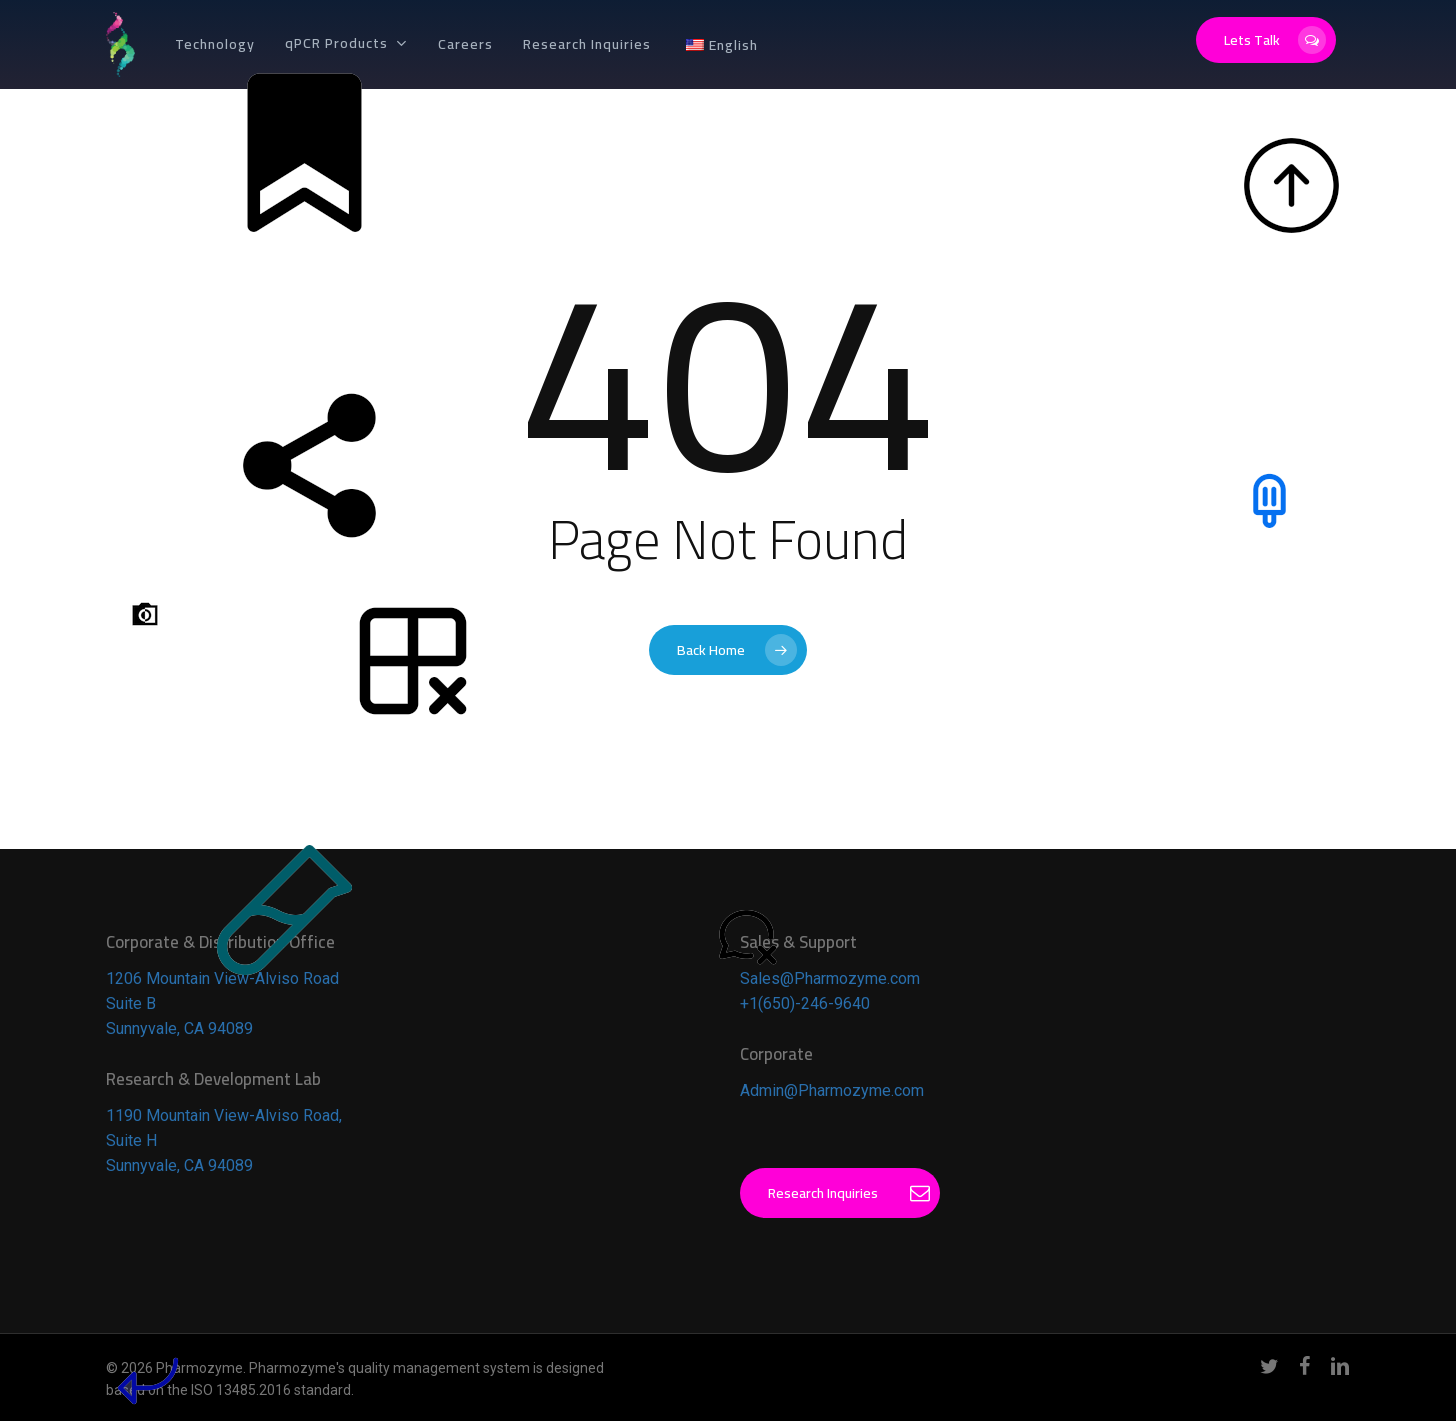 This screenshot has width=1456, height=1421. I want to click on remove a grid item or tile, so click(413, 661).